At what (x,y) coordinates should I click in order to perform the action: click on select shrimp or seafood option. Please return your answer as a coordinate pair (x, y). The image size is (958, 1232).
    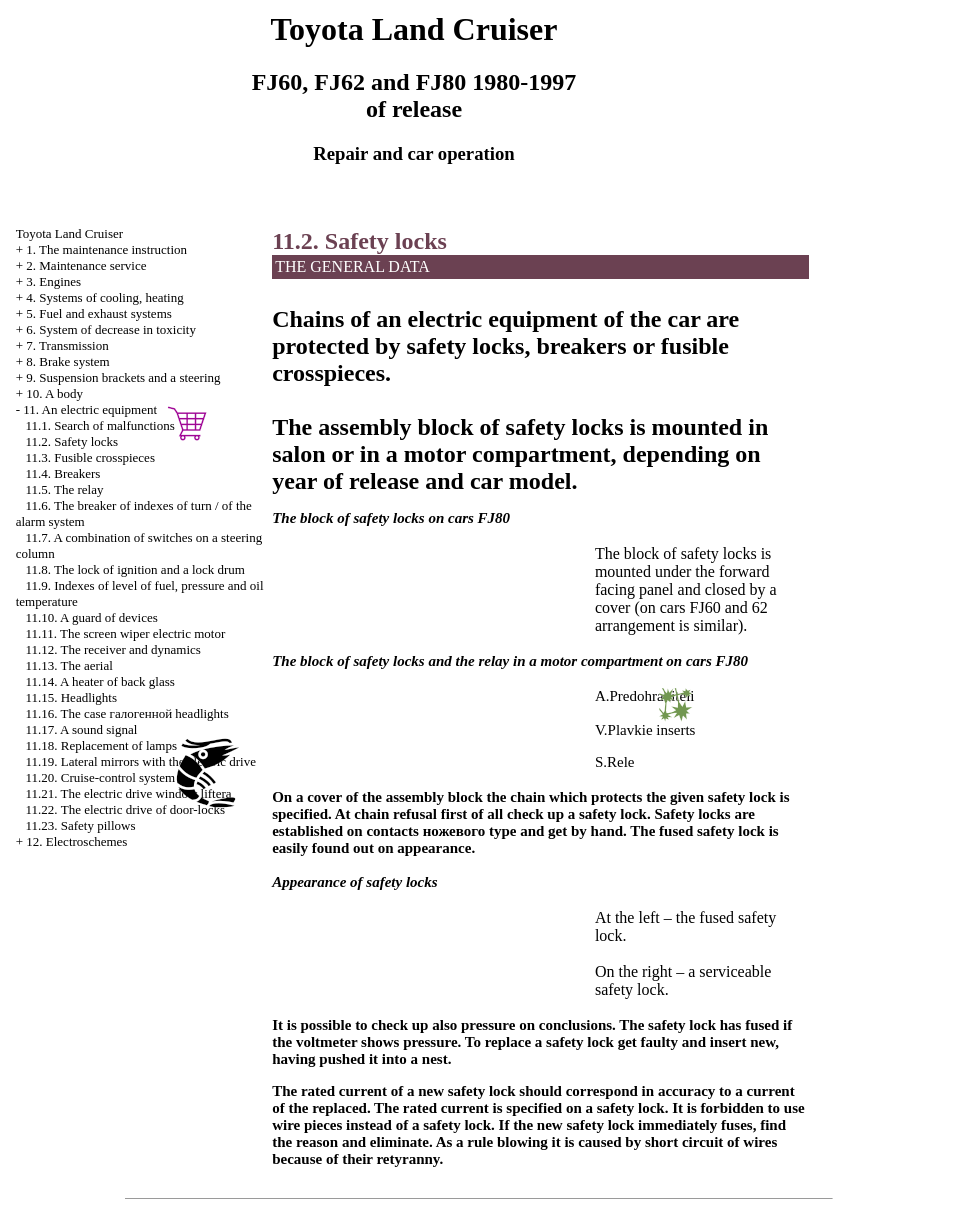
    Looking at the image, I should click on (208, 773).